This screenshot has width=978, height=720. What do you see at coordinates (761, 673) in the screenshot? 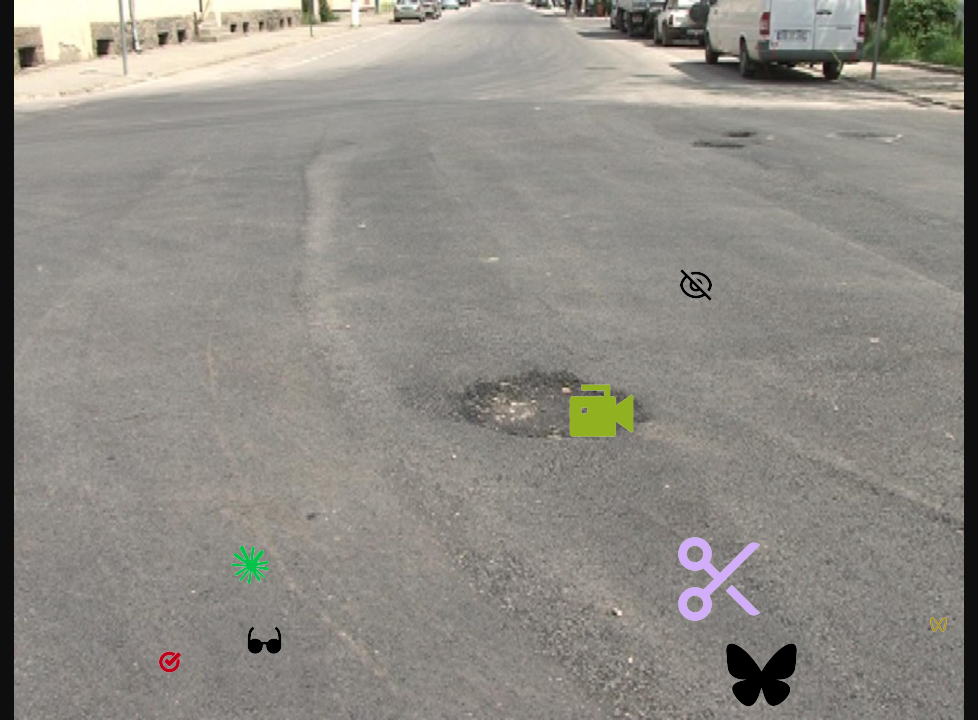
I see `open the Bluesky app` at bounding box center [761, 673].